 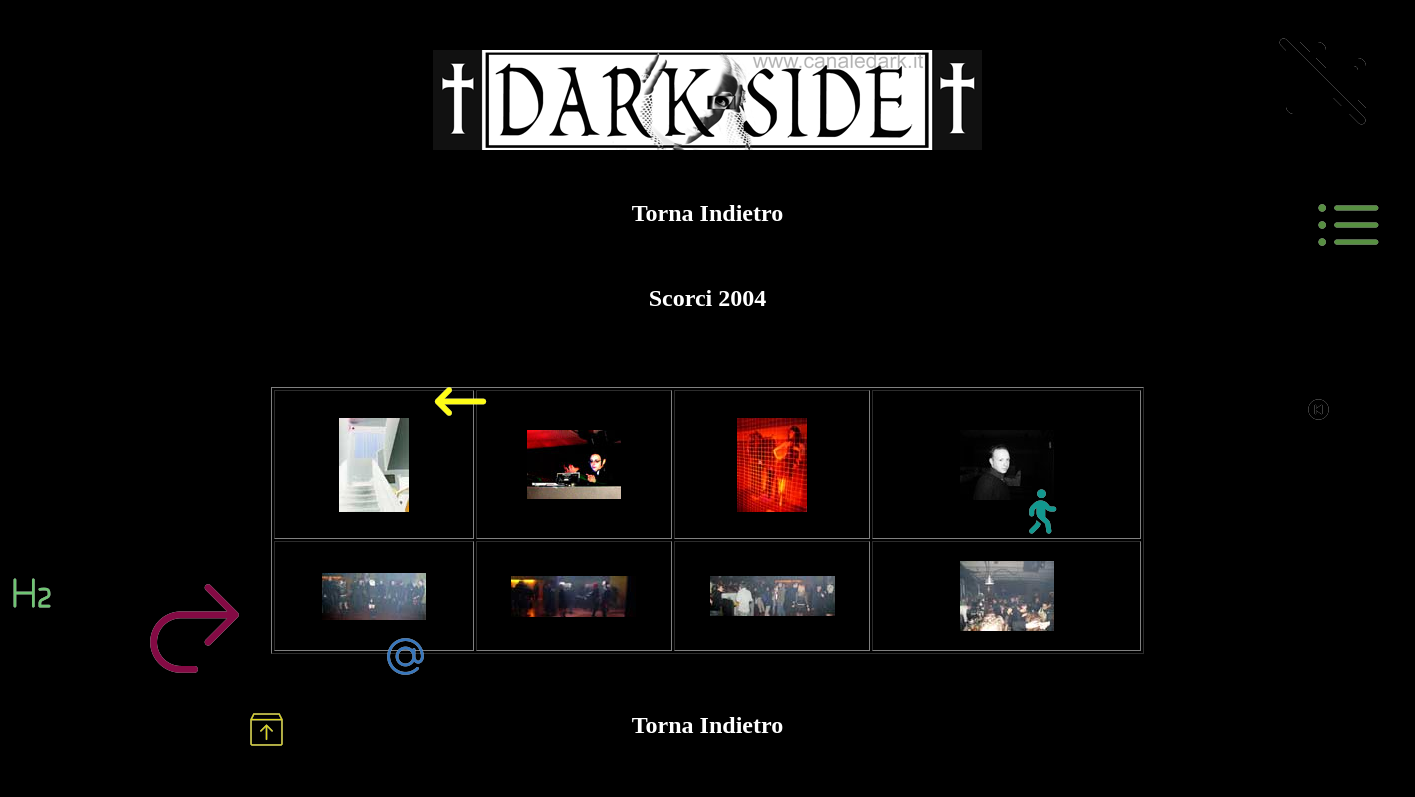 What do you see at coordinates (1349, 225) in the screenshot?
I see `view items in a bulleted list format` at bounding box center [1349, 225].